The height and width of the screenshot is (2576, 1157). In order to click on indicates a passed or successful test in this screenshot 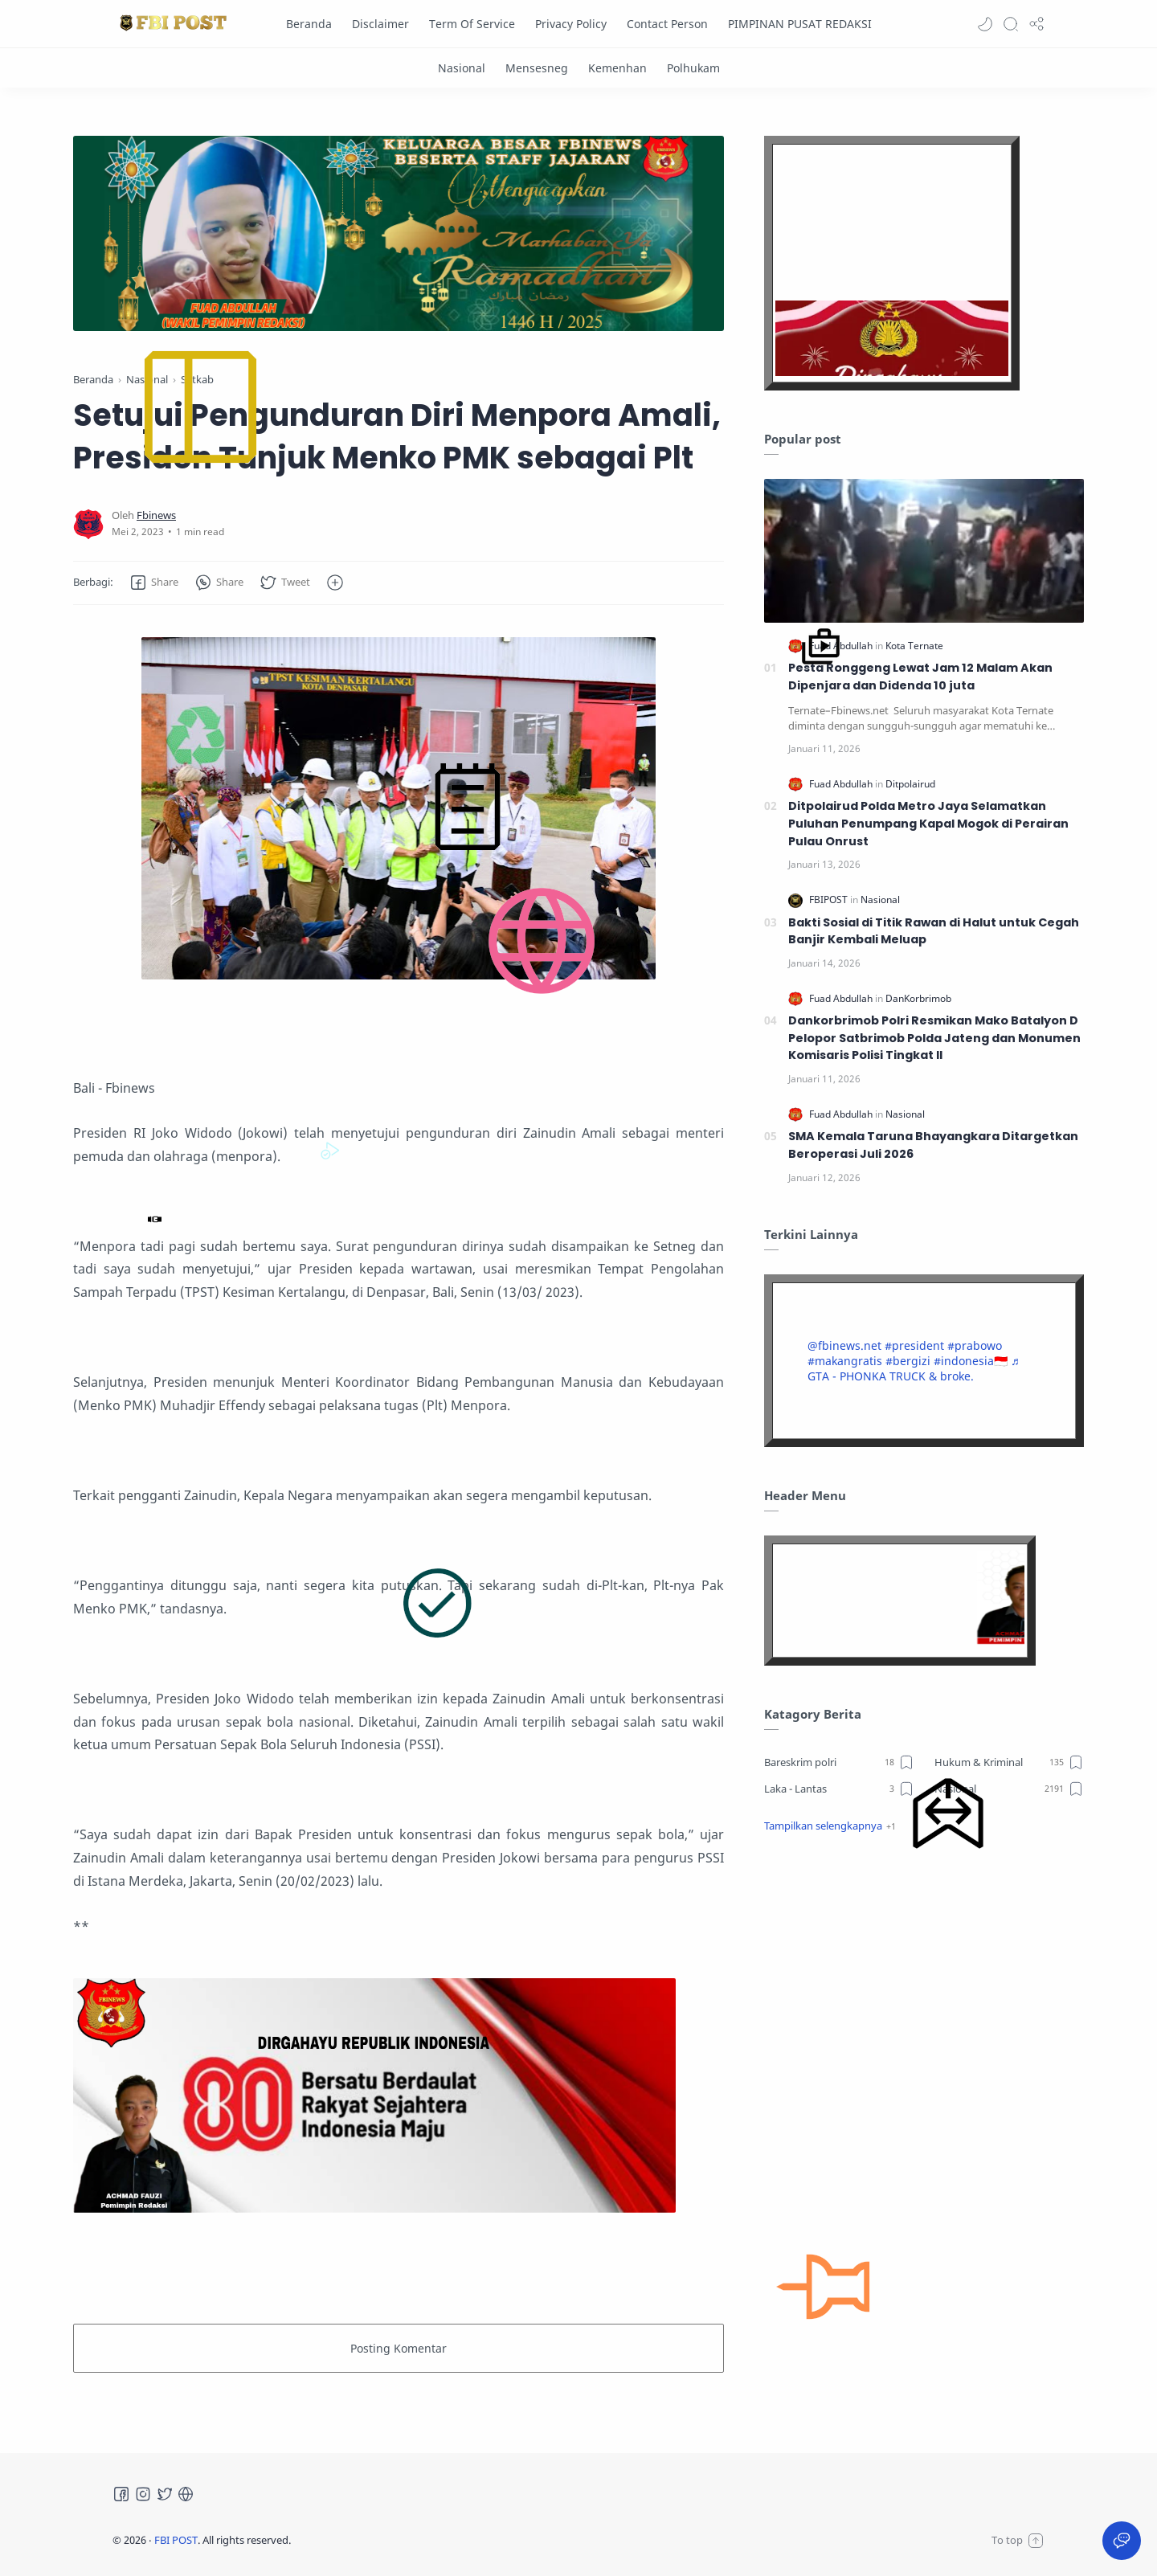, I will do `click(438, 1603)`.